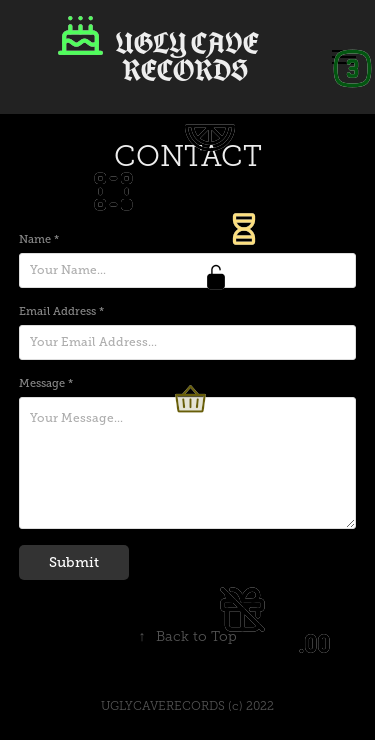  What do you see at coordinates (216, 277) in the screenshot?
I see `unlock or access secured content` at bounding box center [216, 277].